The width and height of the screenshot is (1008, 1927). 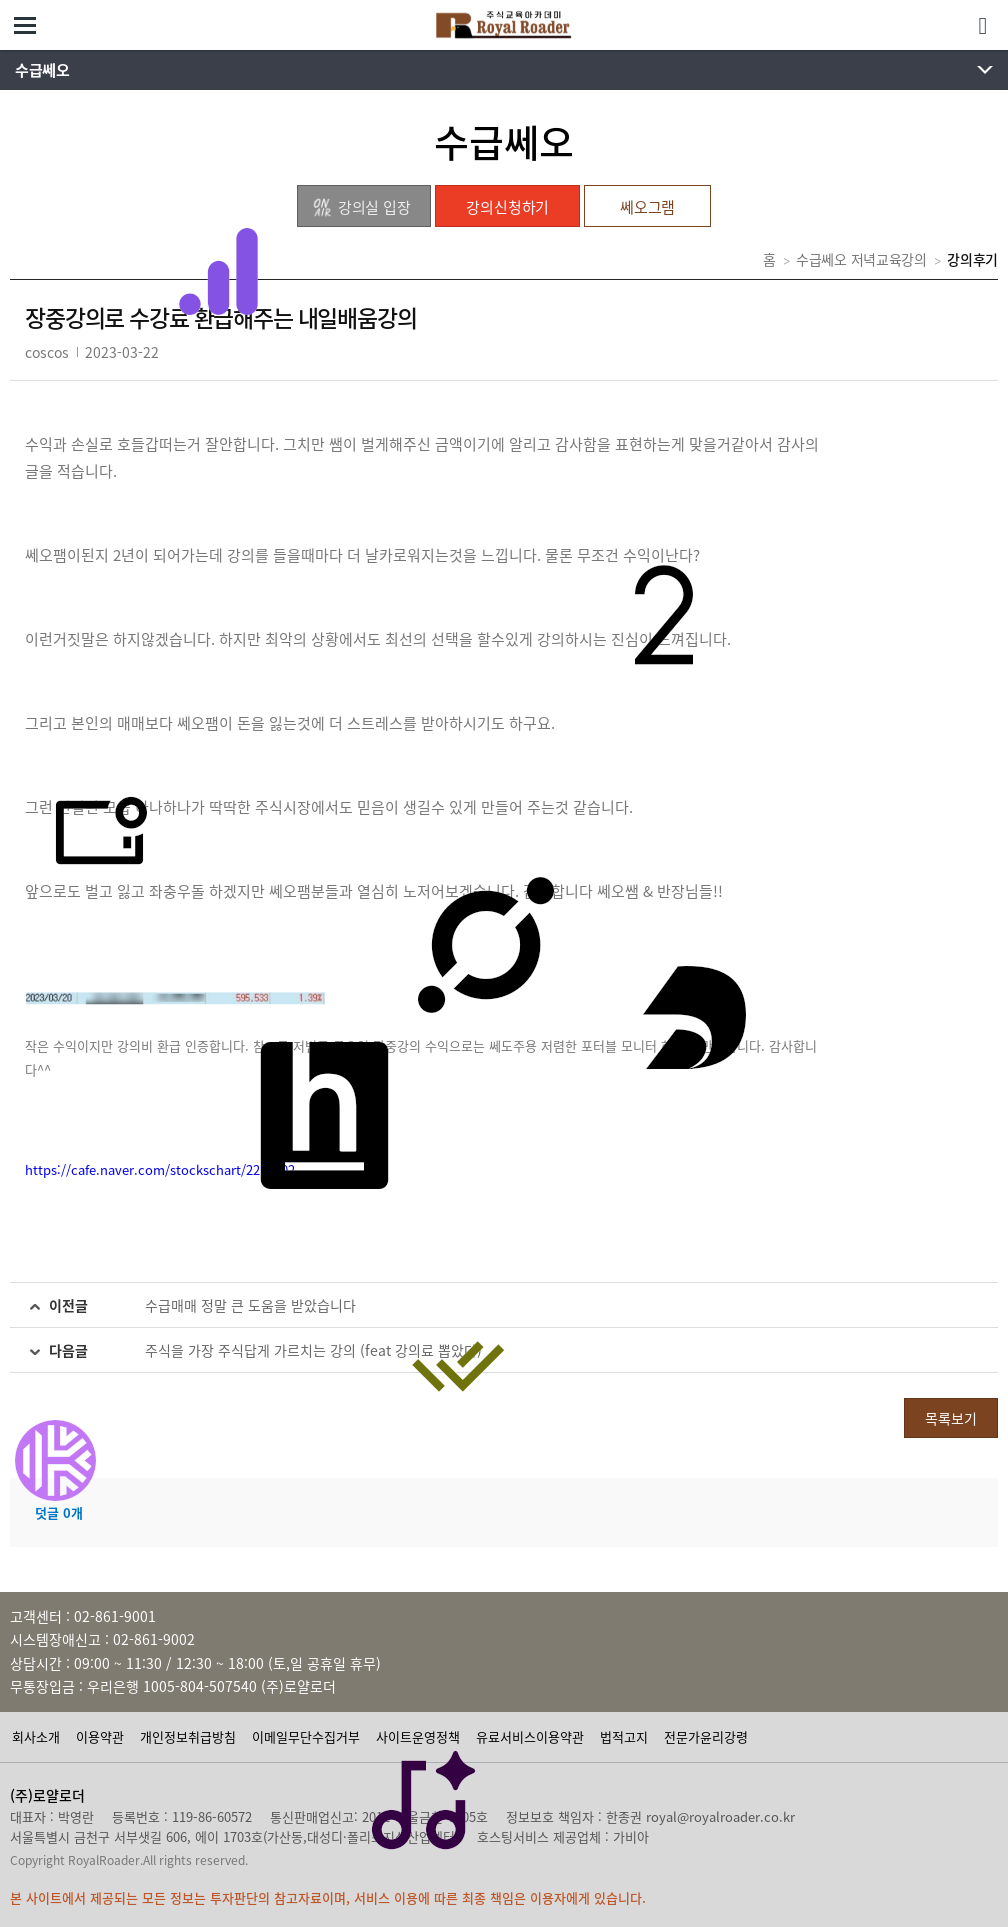 What do you see at coordinates (324, 1115) in the screenshot?
I see `visit hackerearth coding platform` at bounding box center [324, 1115].